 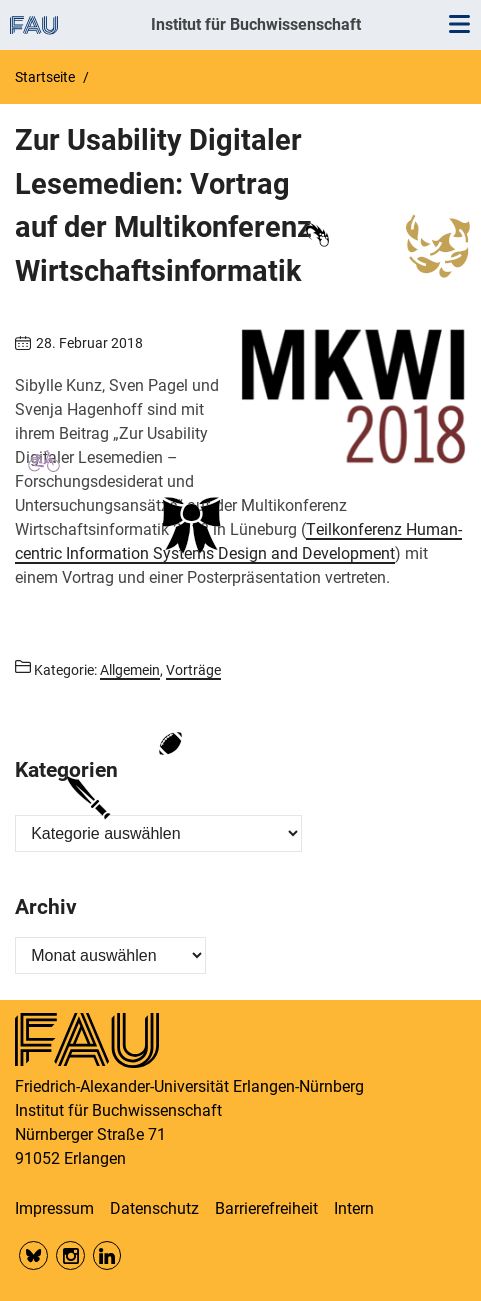 What do you see at coordinates (170, 743) in the screenshot?
I see `view american football games or scores` at bounding box center [170, 743].